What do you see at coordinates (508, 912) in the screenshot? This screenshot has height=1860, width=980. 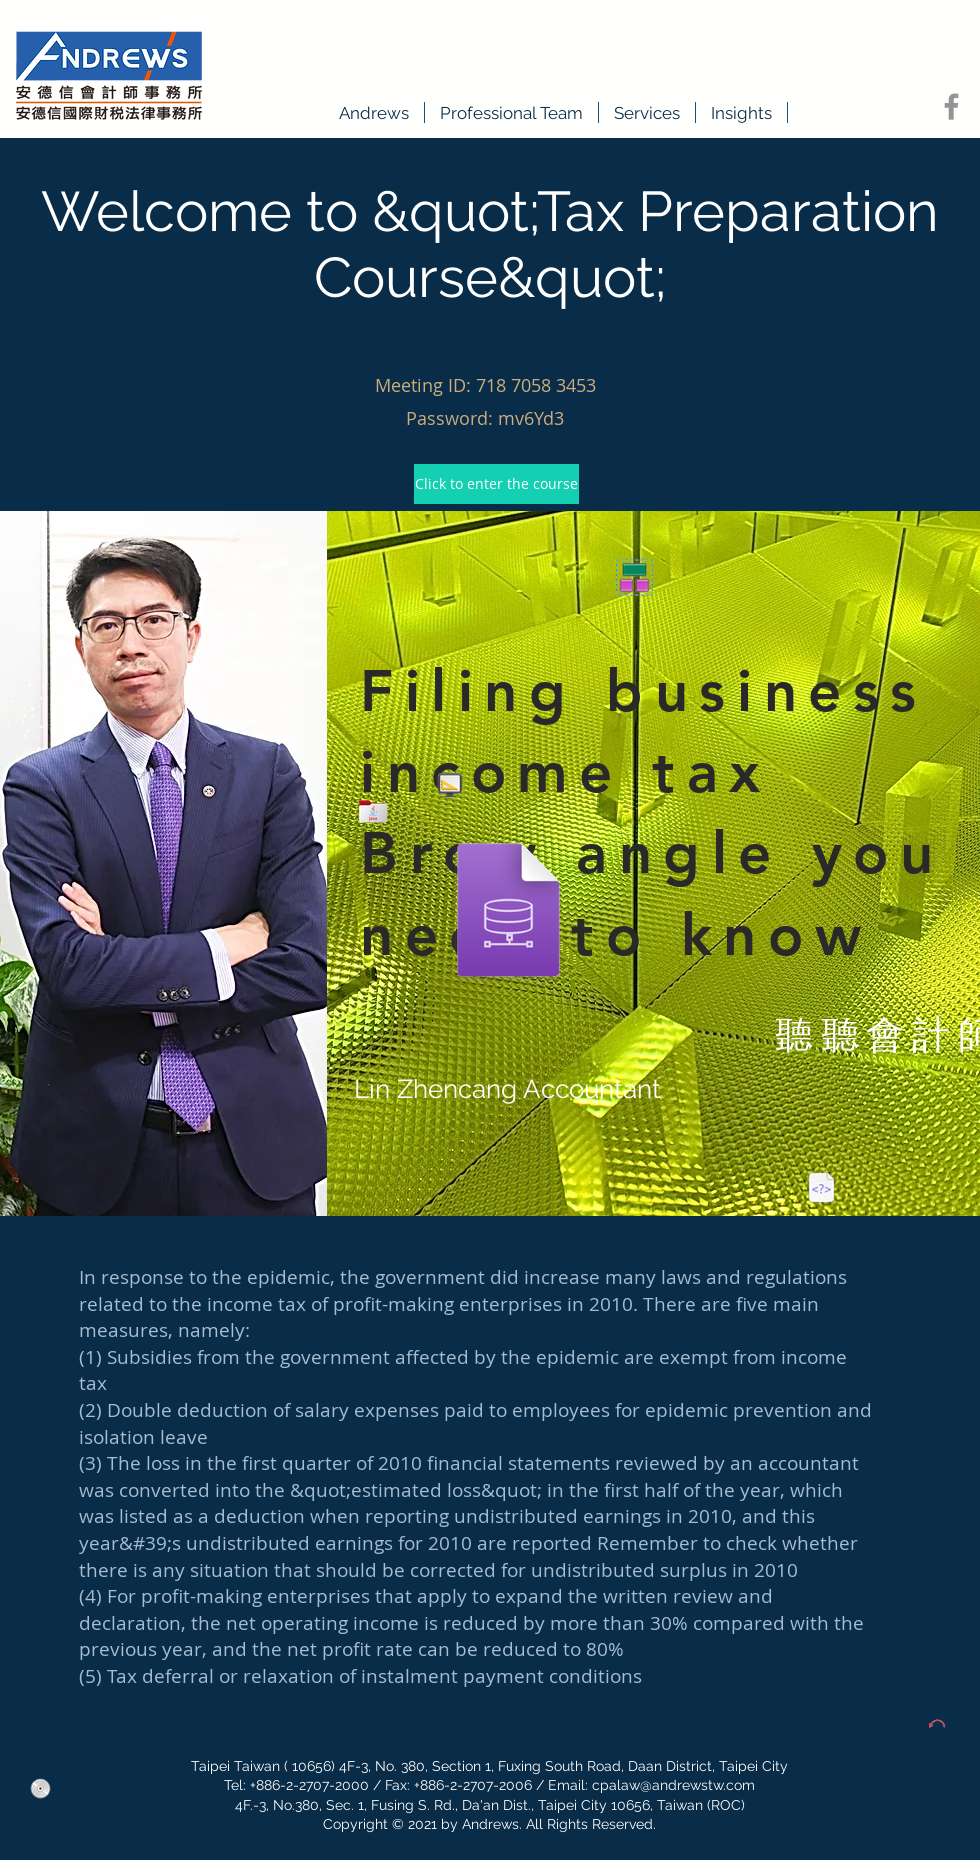 I see `kexi database connection file` at bounding box center [508, 912].